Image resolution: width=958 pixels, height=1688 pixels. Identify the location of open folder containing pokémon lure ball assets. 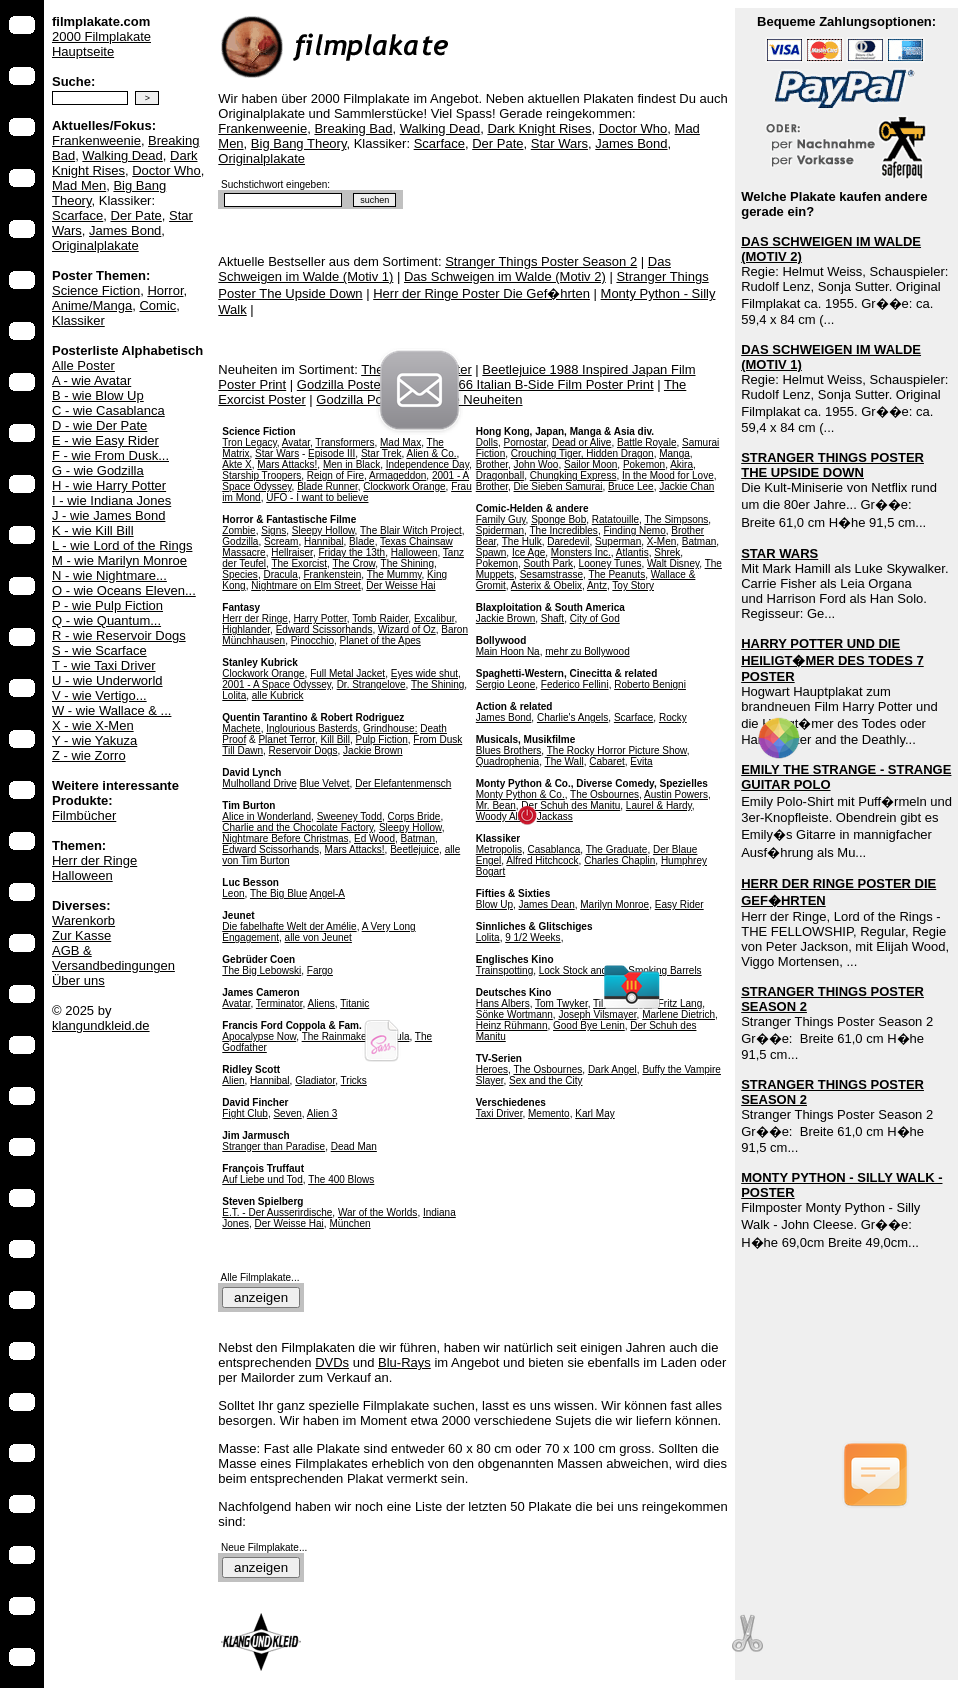
(631, 988).